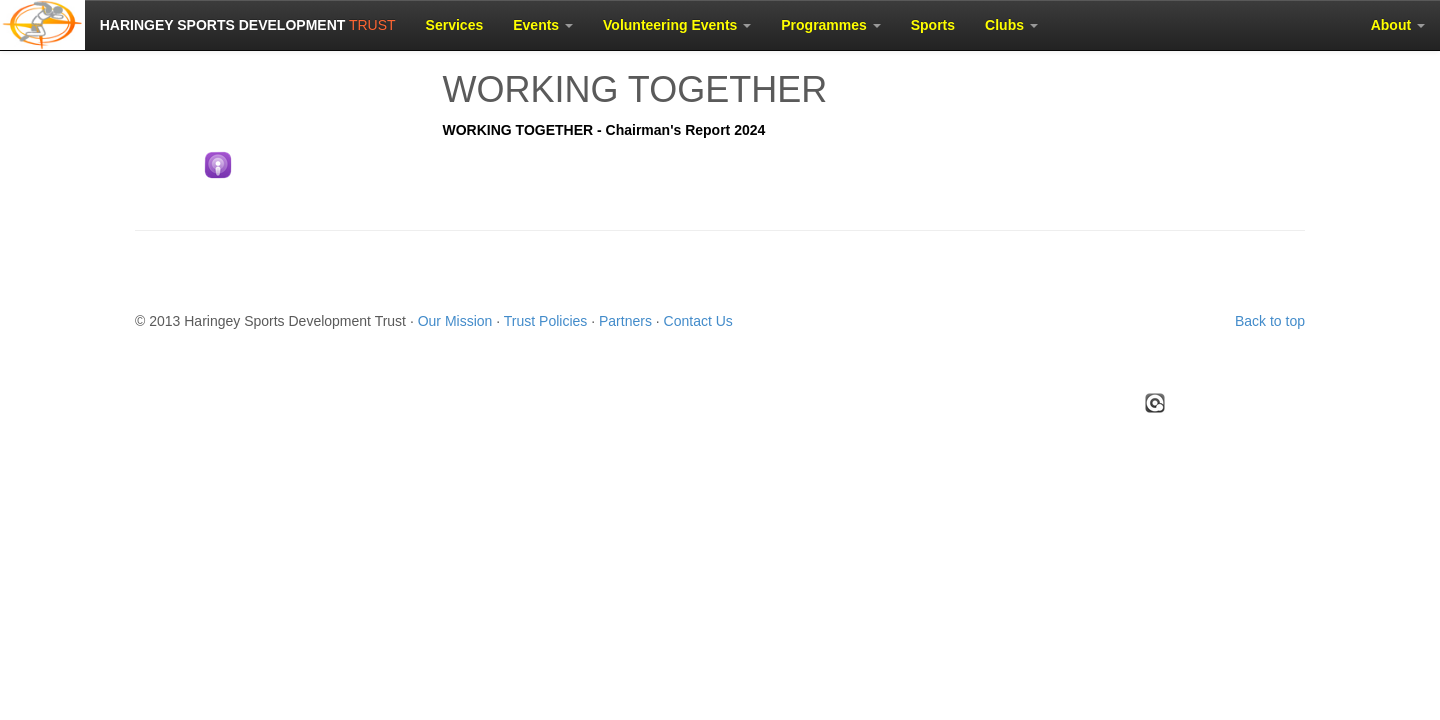  What do you see at coordinates (218, 165) in the screenshot?
I see `open the podcasts app` at bounding box center [218, 165].